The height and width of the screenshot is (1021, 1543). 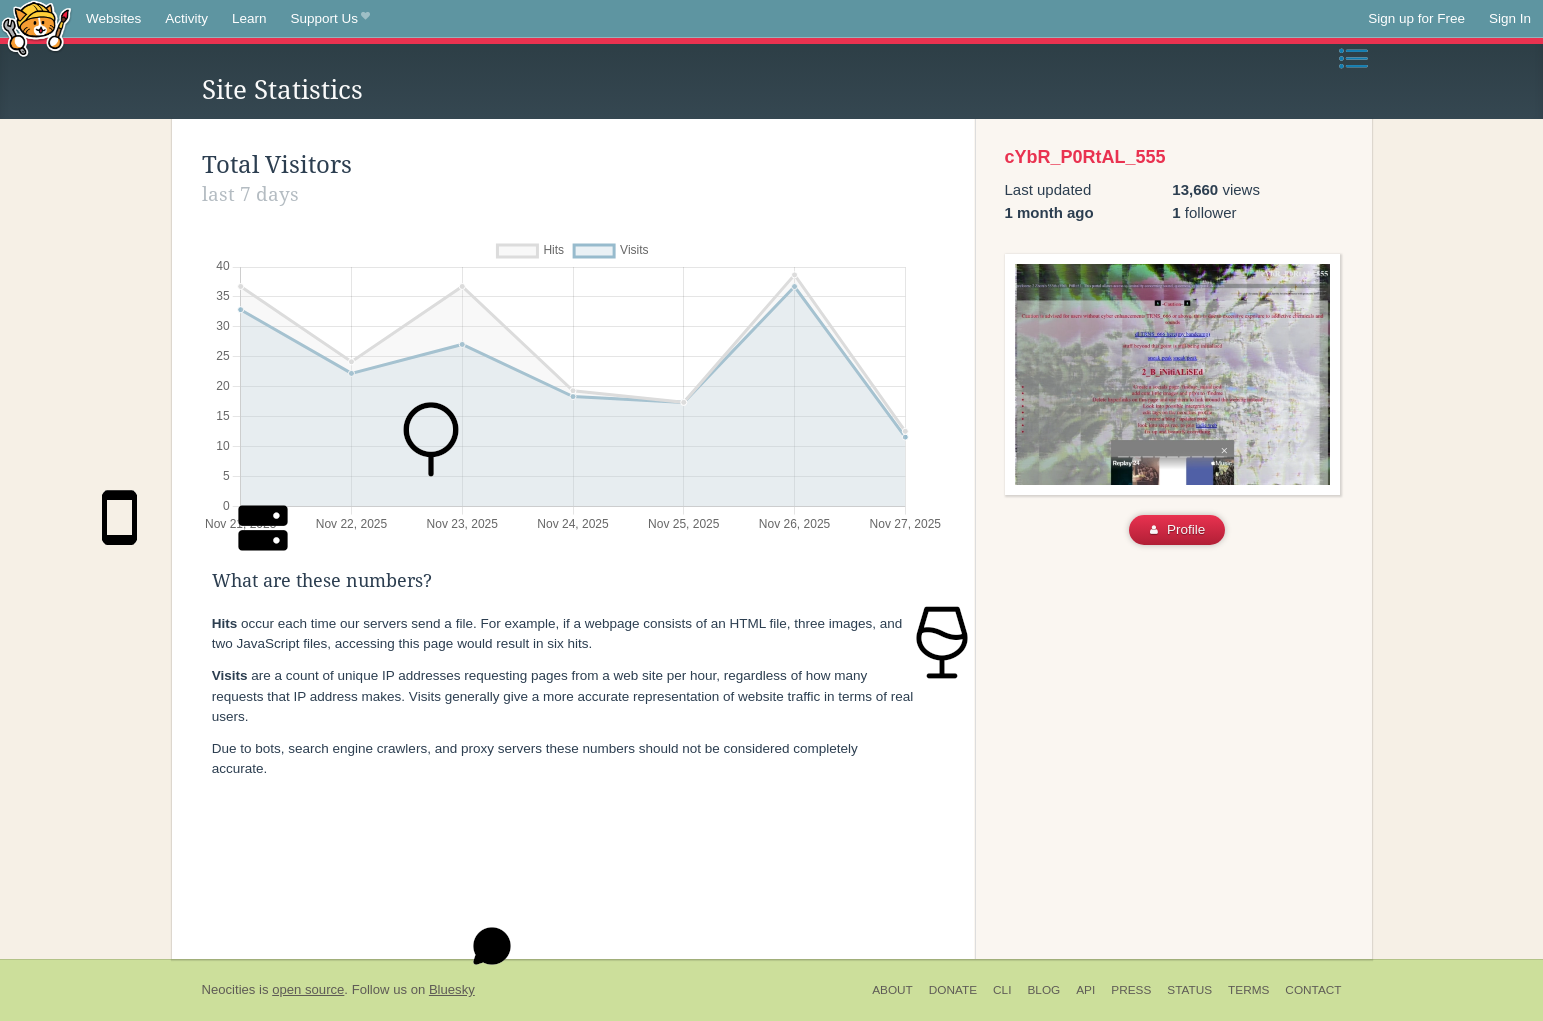 What do you see at coordinates (1353, 58) in the screenshot?
I see `view list of items` at bounding box center [1353, 58].